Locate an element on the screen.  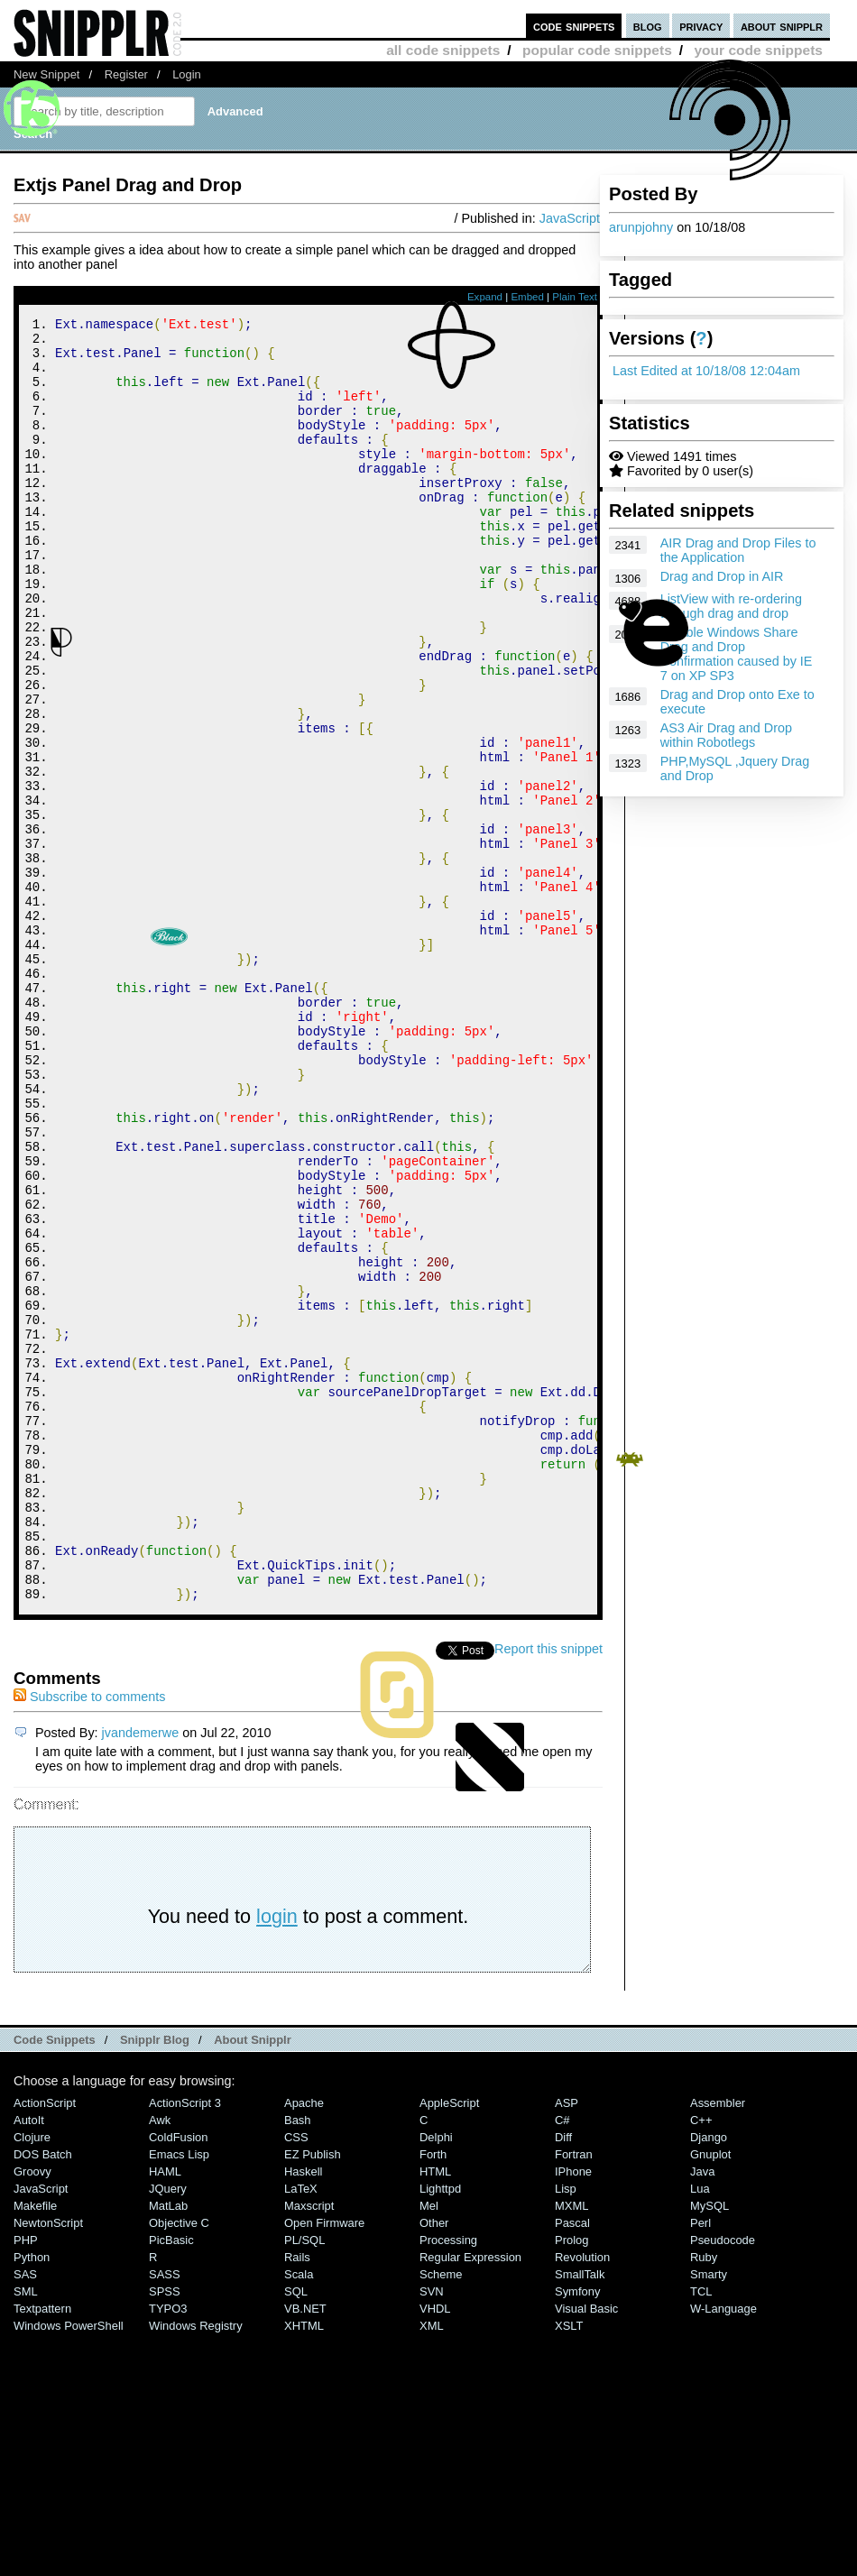
black brand logo is located at coordinates (169, 936).